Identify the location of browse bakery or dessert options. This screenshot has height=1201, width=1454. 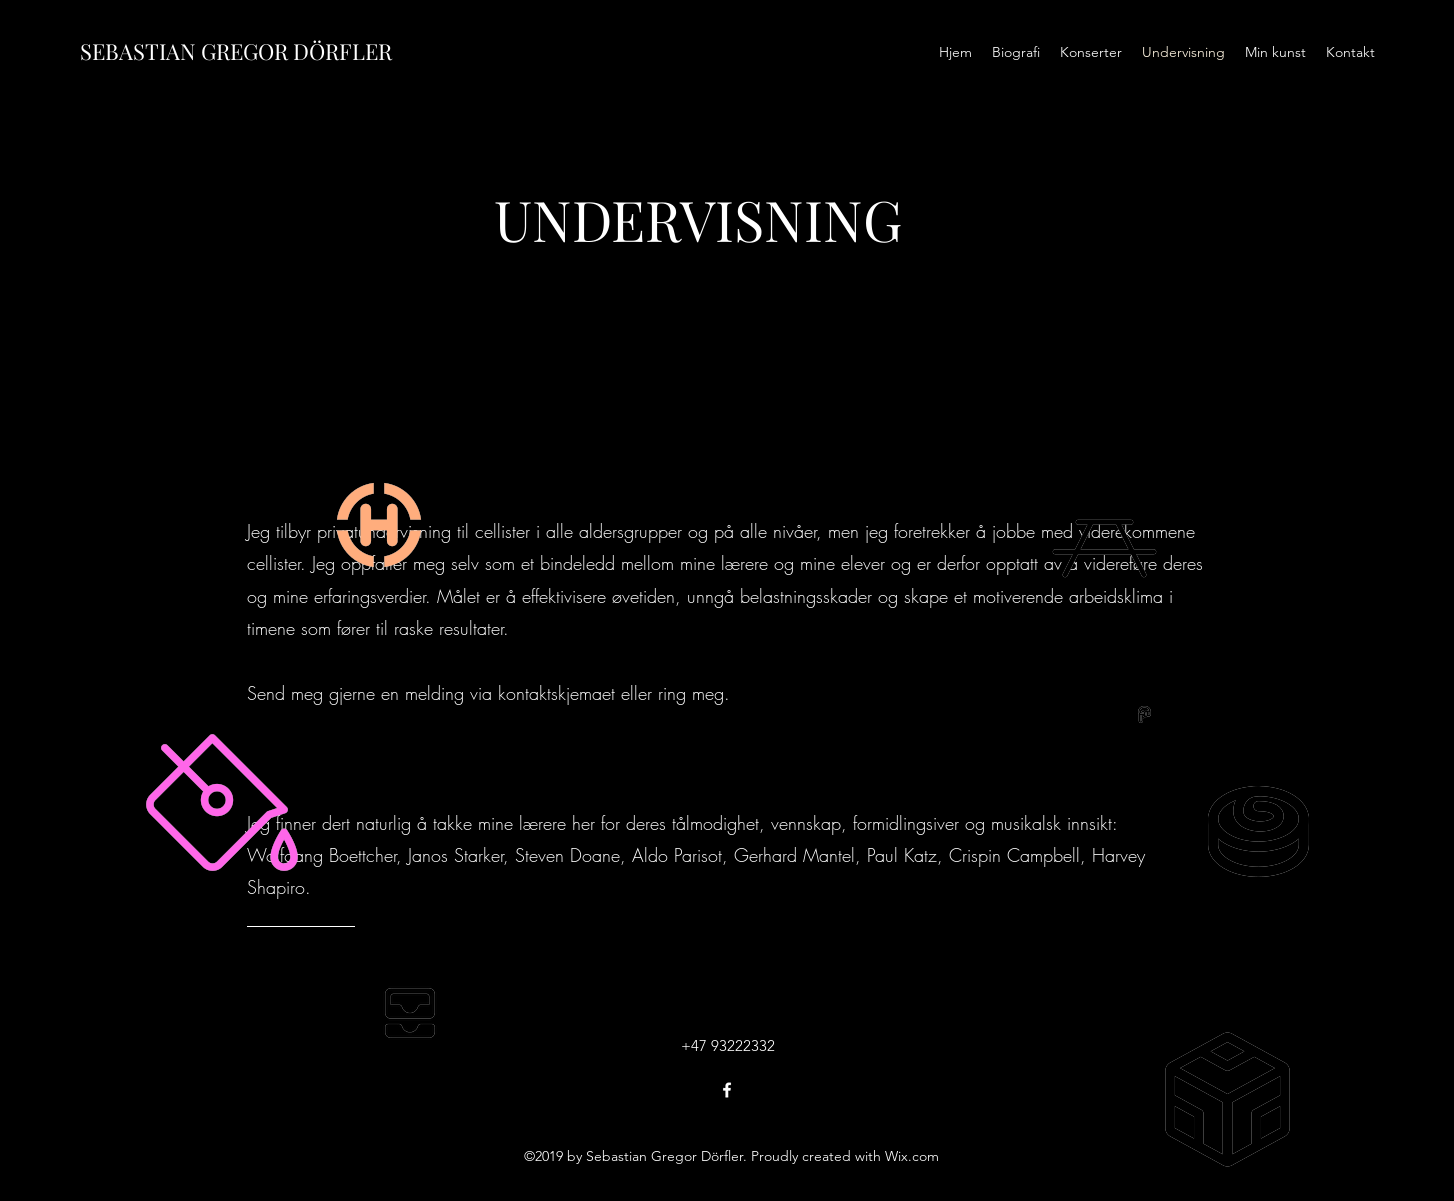
(1258, 831).